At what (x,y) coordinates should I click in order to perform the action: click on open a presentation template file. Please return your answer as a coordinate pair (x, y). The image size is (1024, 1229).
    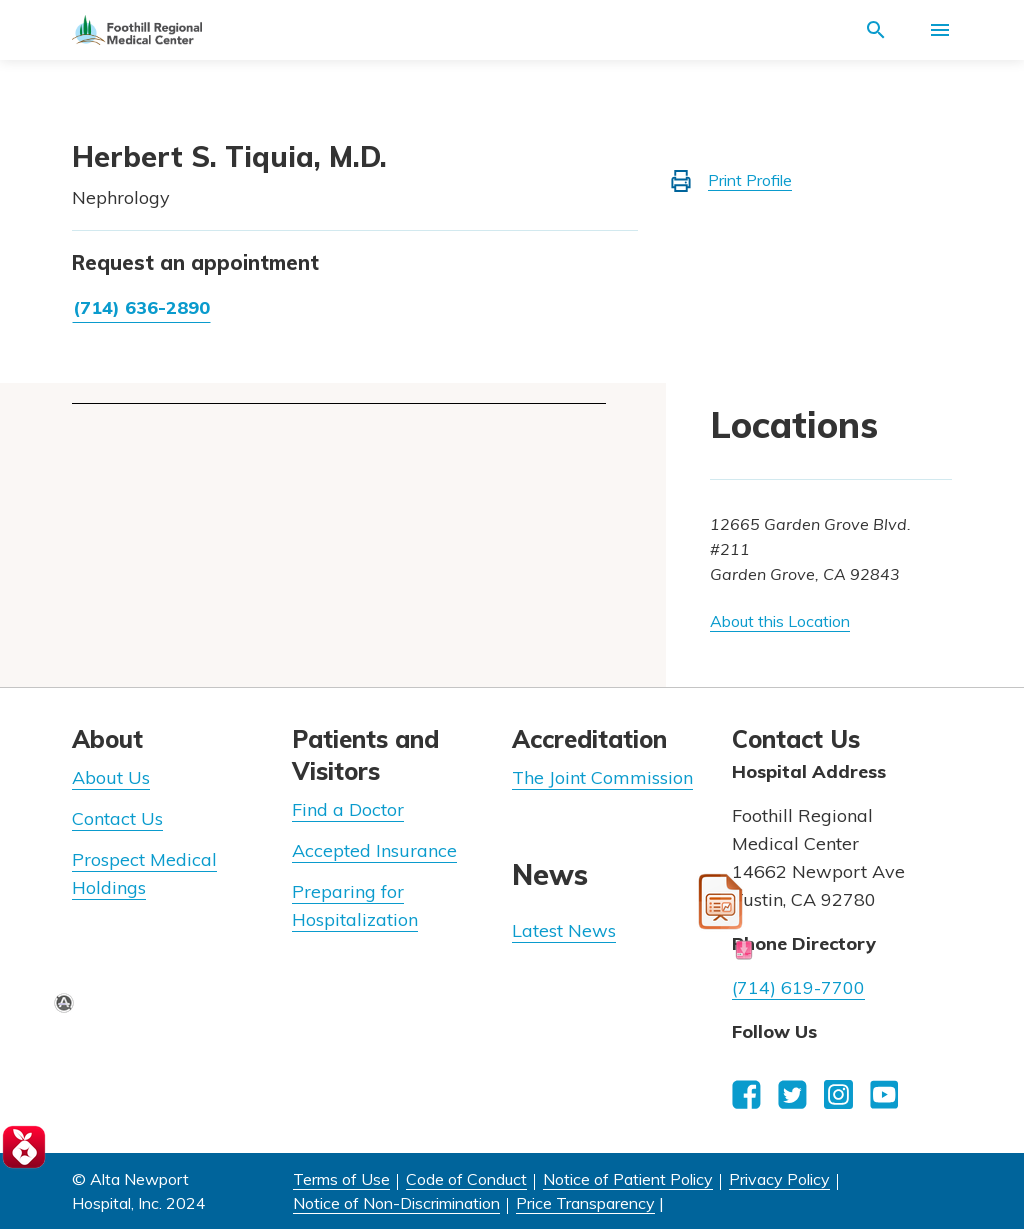
    Looking at the image, I should click on (720, 901).